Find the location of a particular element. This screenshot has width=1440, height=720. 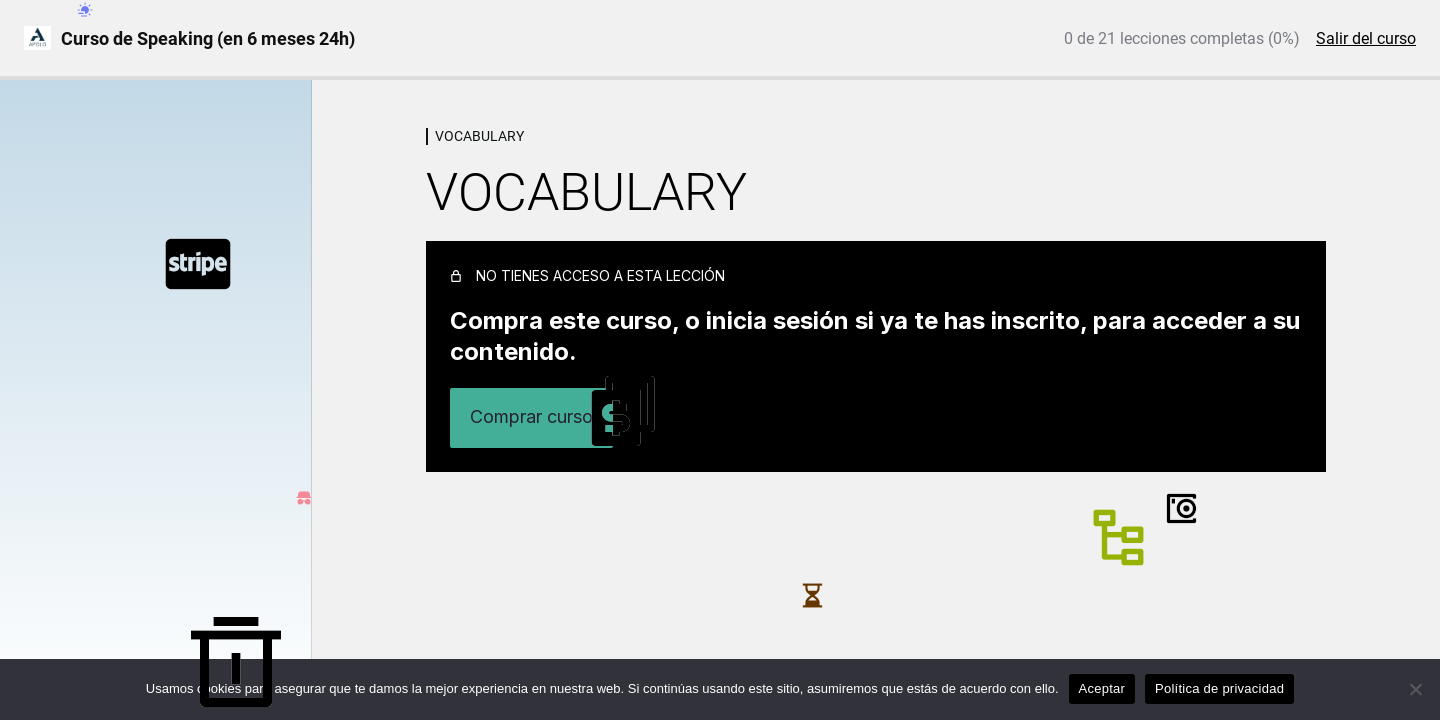

indicates foggy or hazy weather conditions is located at coordinates (85, 10).